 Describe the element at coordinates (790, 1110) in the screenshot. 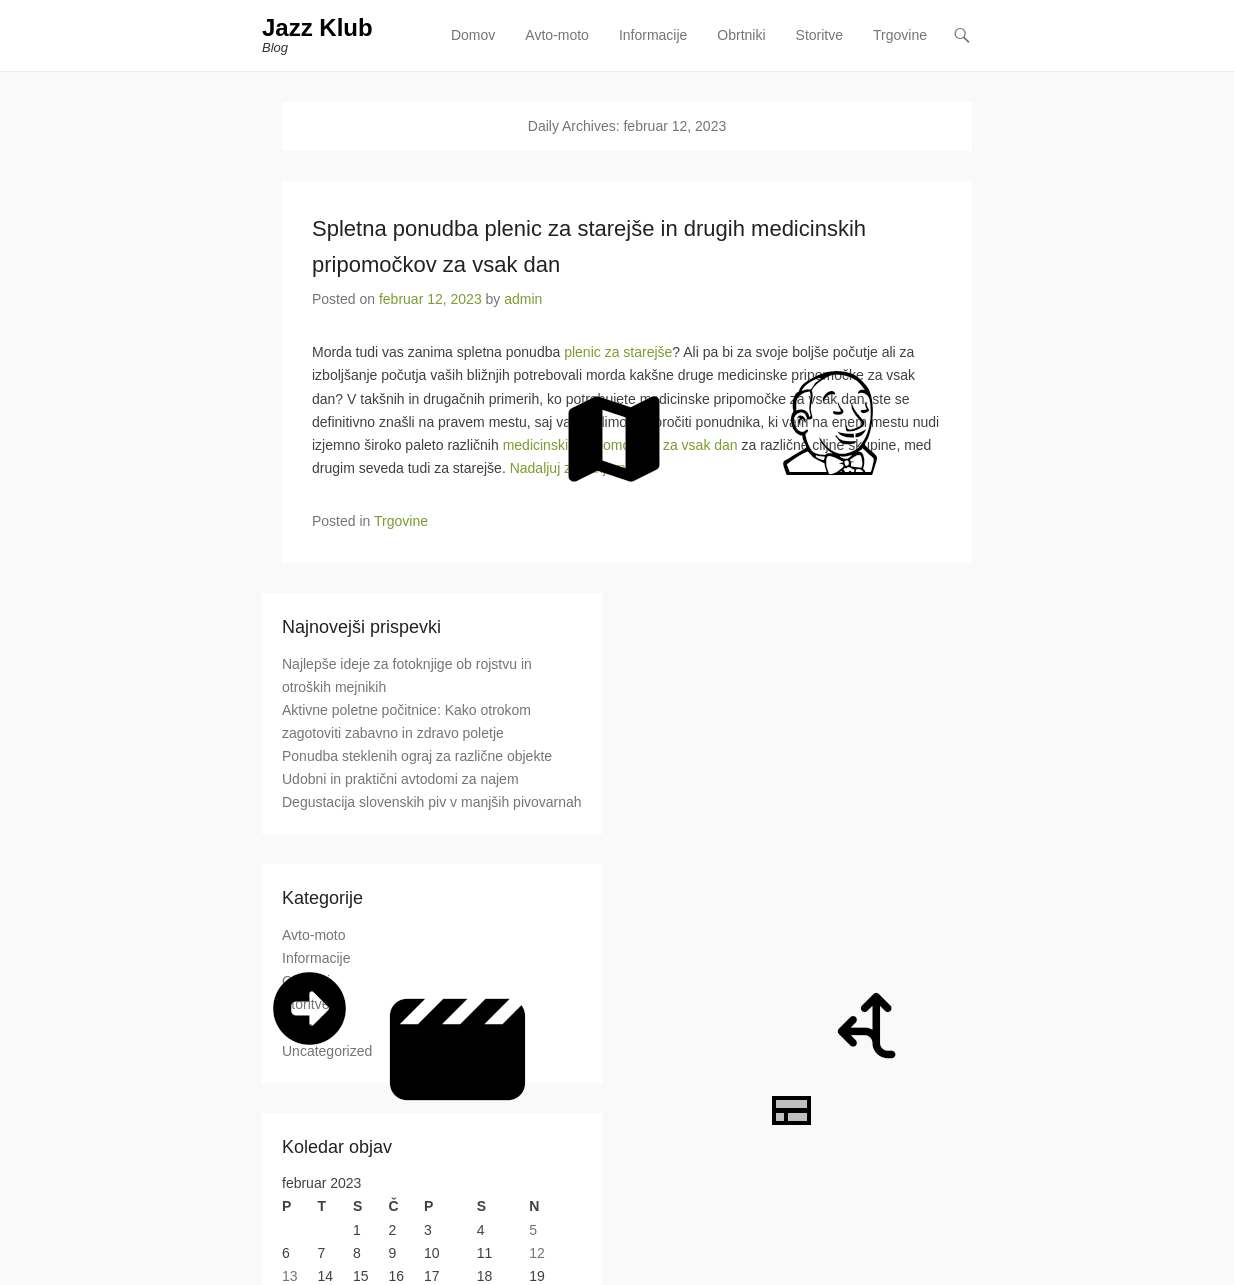

I see `switch to compact view layout` at that location.